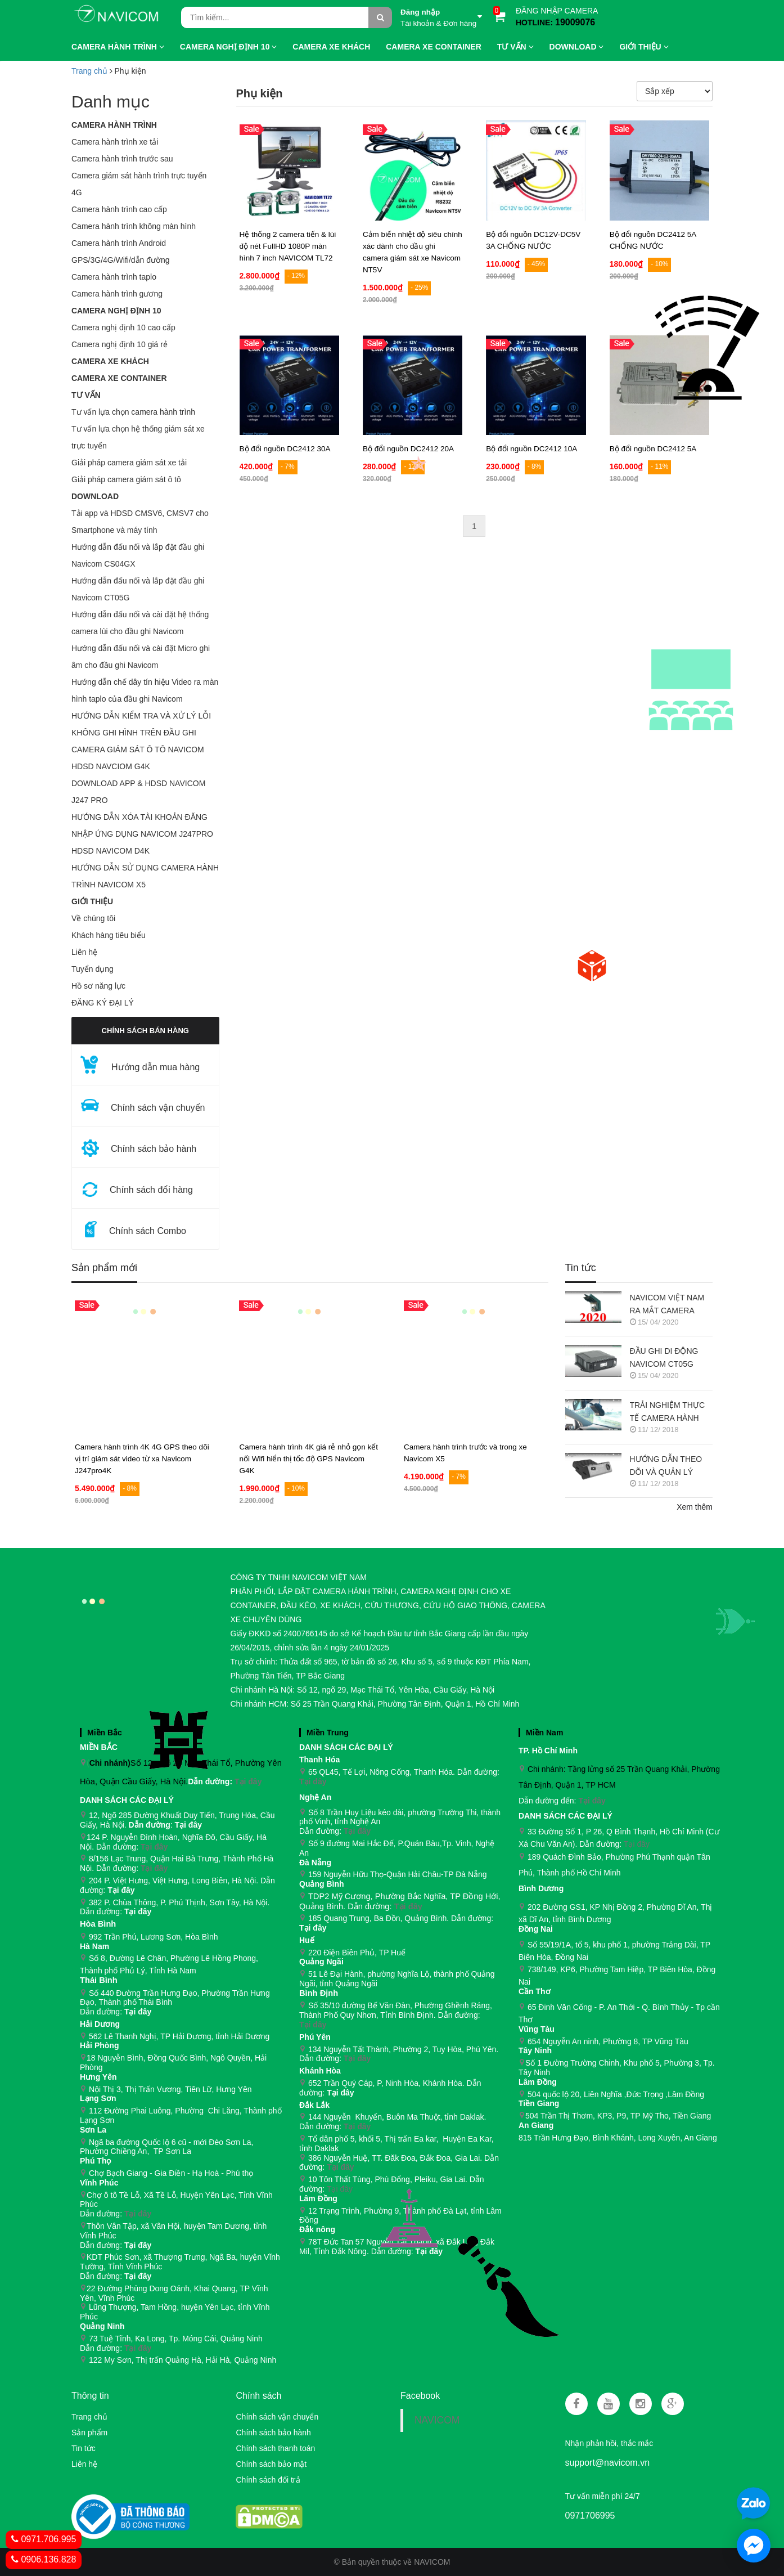 Image resolution: width=784 pixels, height=2576 pixels. Describe the element at coordinates (178, 1740) in the screenshot. I see `abstract game element or power-up icon` at that location.